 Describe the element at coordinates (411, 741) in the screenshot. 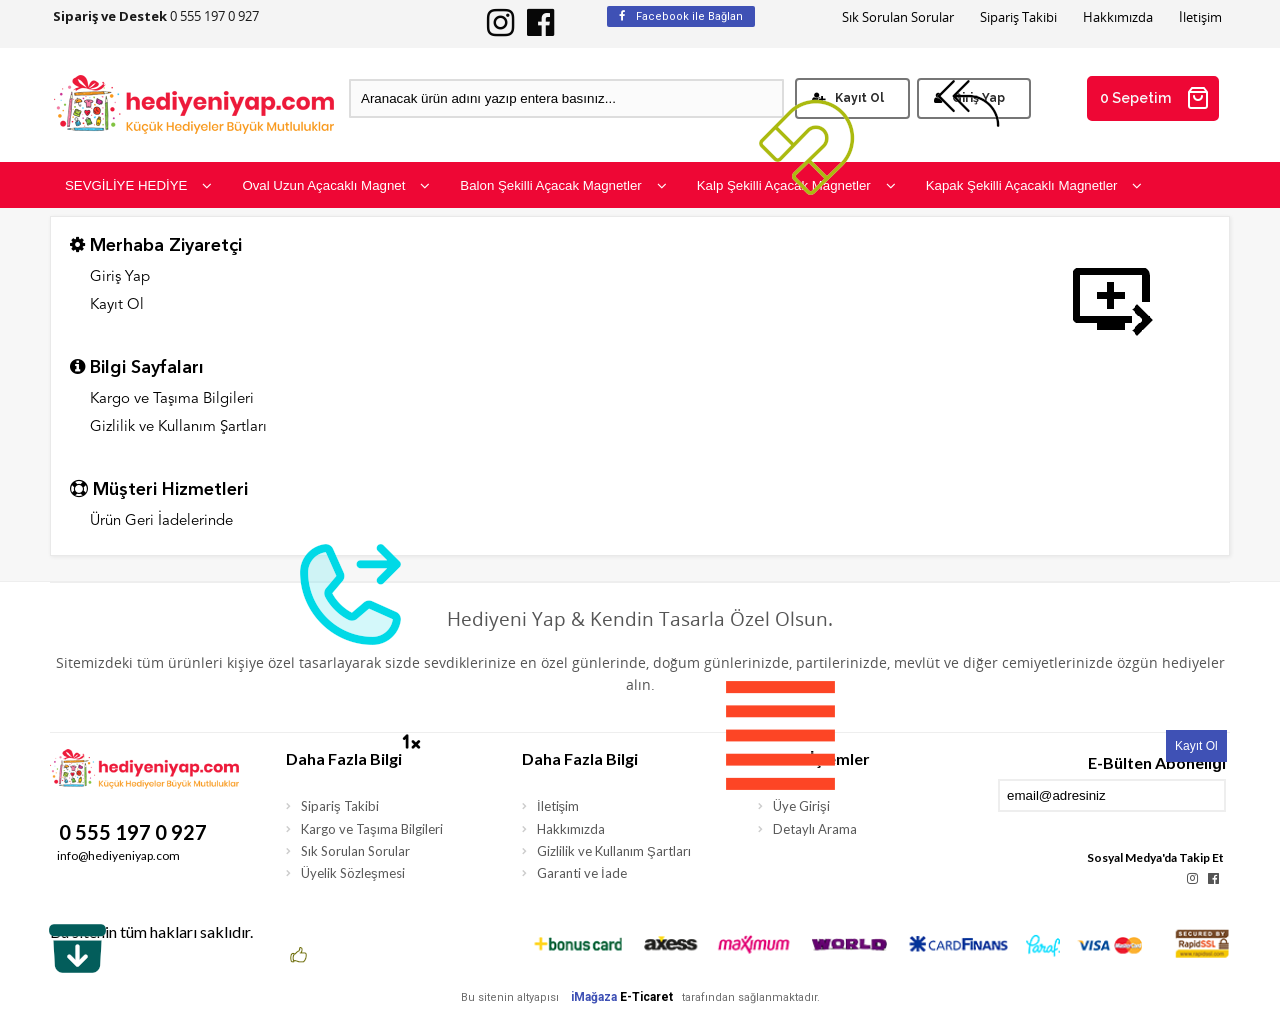

I see `set playback speed to 1x (normal speed)` at that location.